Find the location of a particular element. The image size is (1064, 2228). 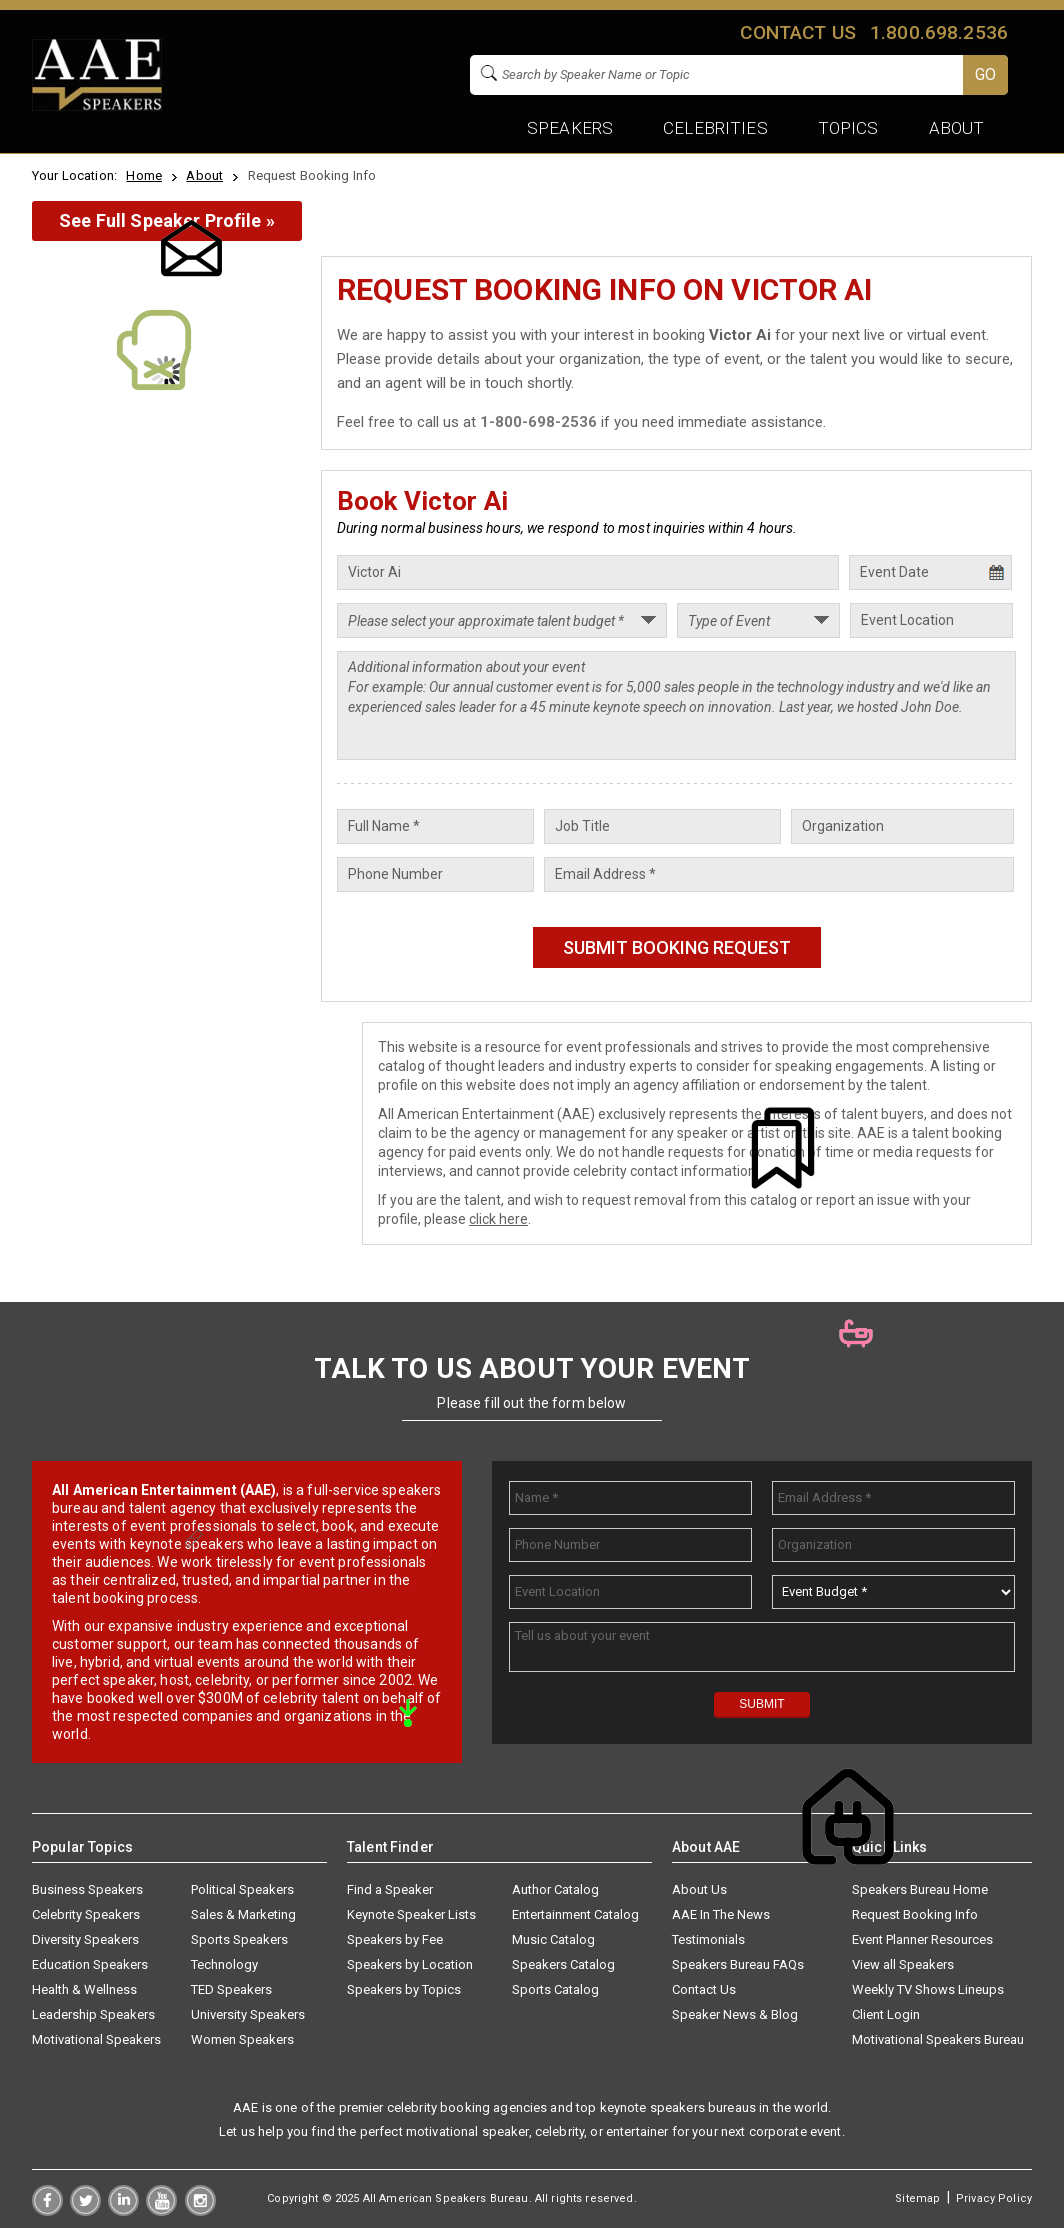

view an opened email or message is located at coordinates (191, 250).